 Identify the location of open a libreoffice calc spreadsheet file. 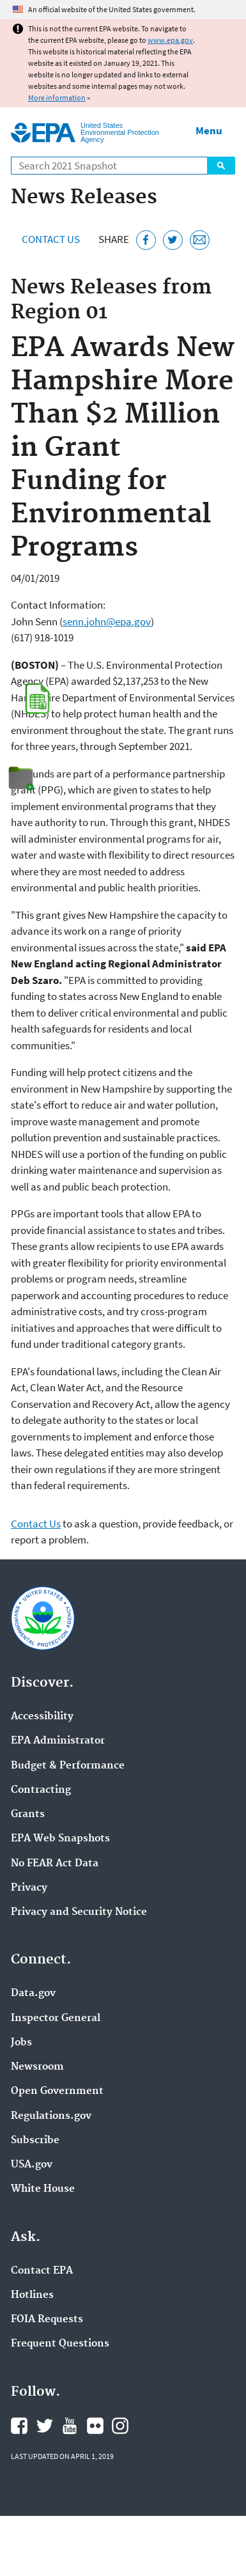
(37, 698).